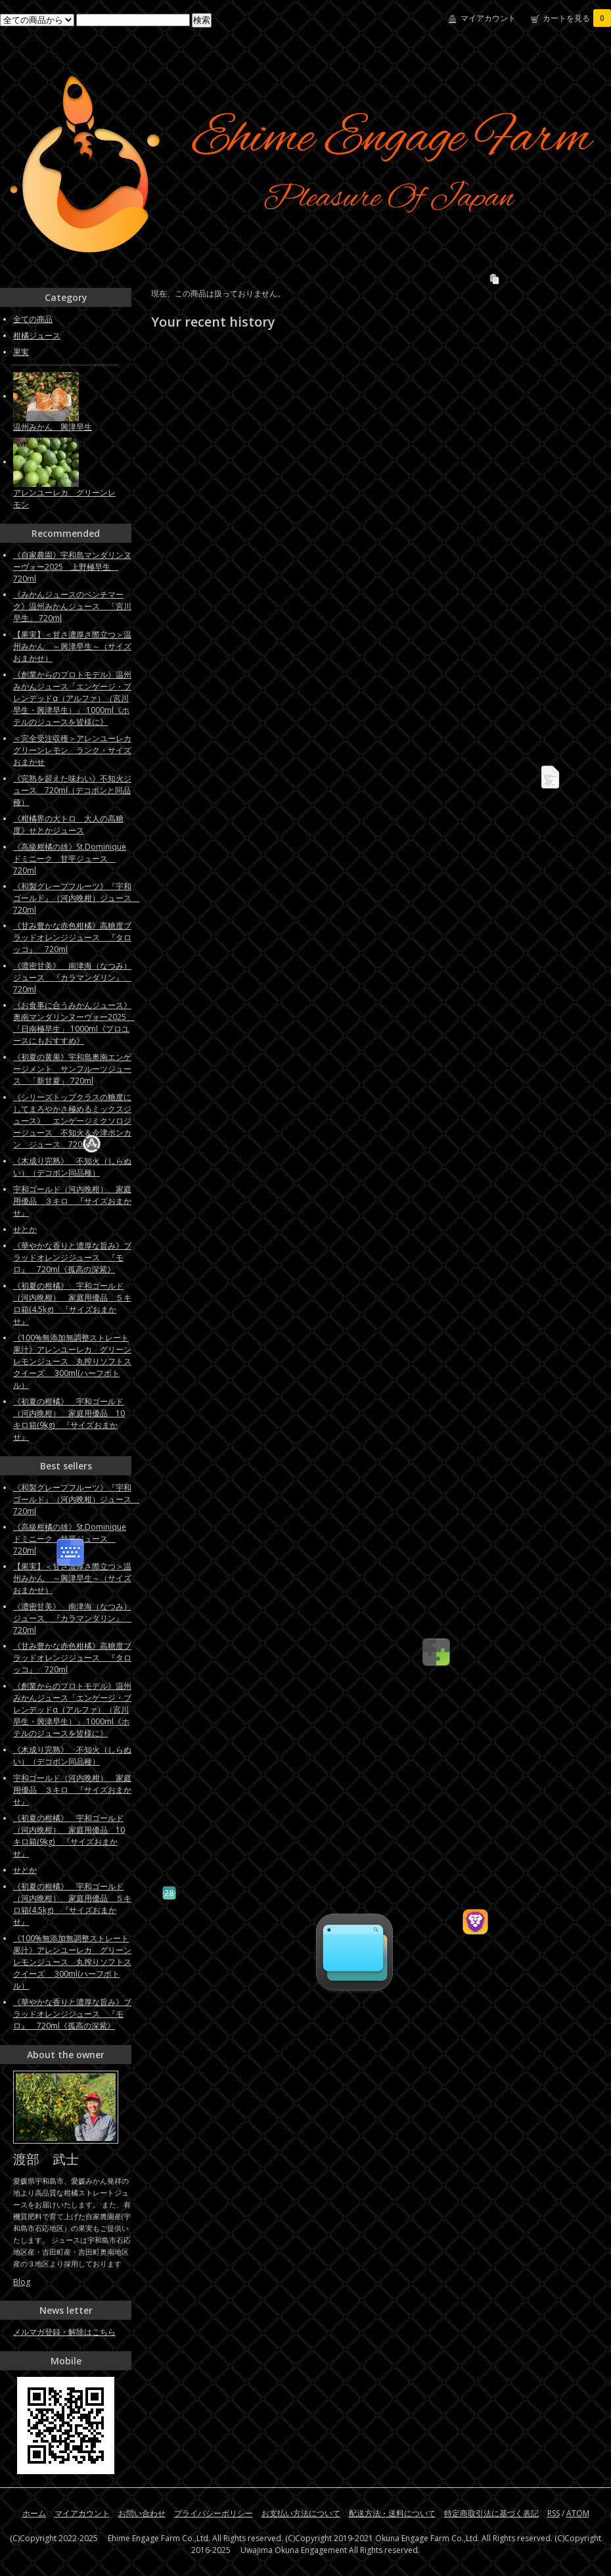 This screenshot has width=611, height=2576. I want to click on paste copied content from clipboard, so click(494, 279).